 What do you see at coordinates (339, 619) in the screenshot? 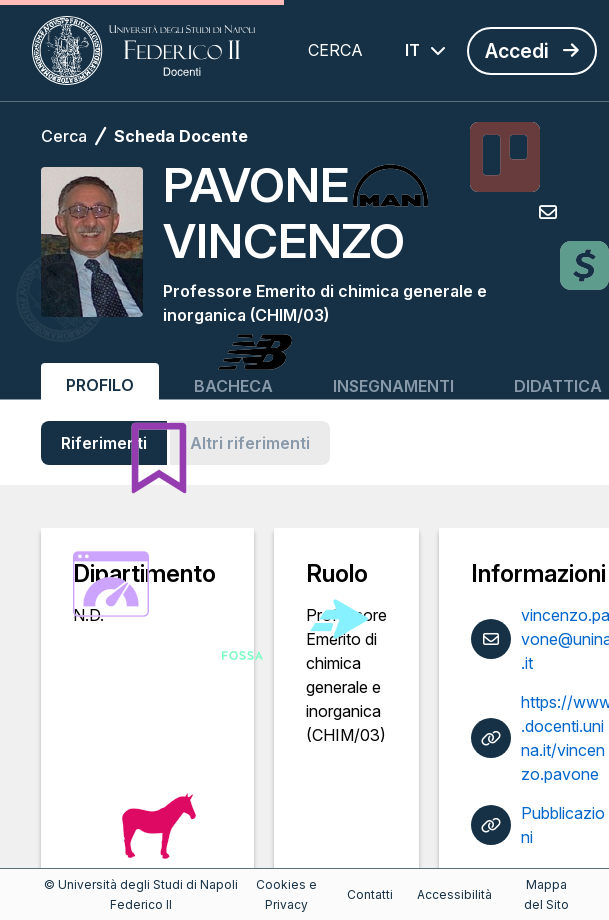
I see `streamrunners app or service logo` at bounding box center [339, 619].